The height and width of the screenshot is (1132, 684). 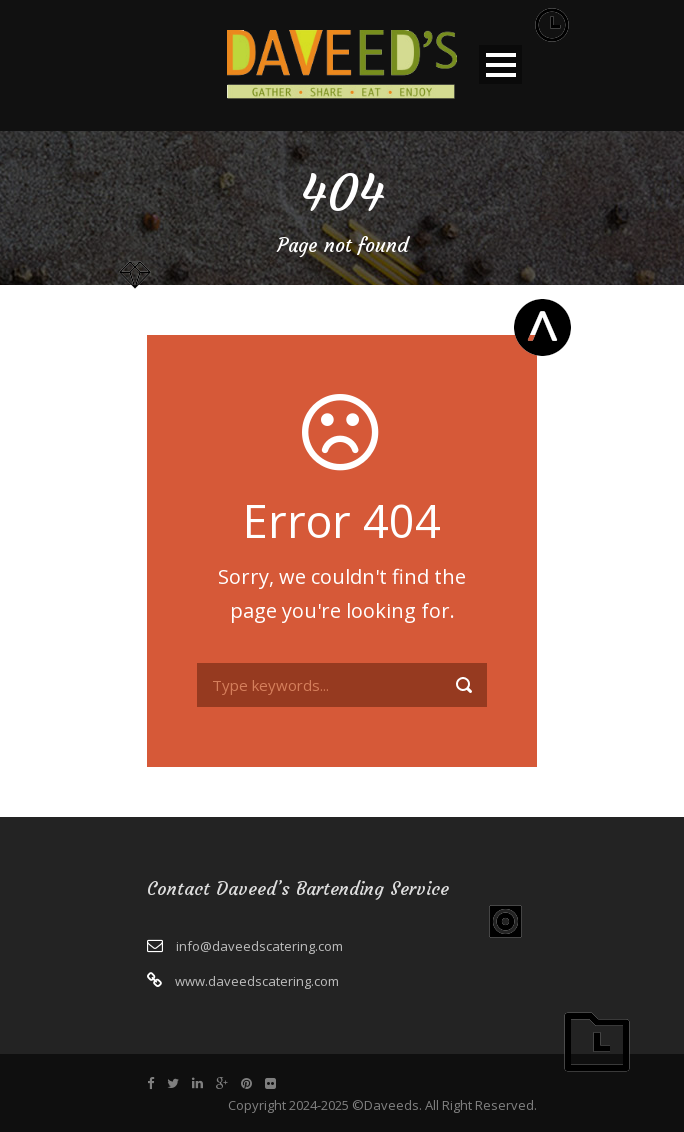 I want to click on view time or clock settings, so click(x=552, y=25).